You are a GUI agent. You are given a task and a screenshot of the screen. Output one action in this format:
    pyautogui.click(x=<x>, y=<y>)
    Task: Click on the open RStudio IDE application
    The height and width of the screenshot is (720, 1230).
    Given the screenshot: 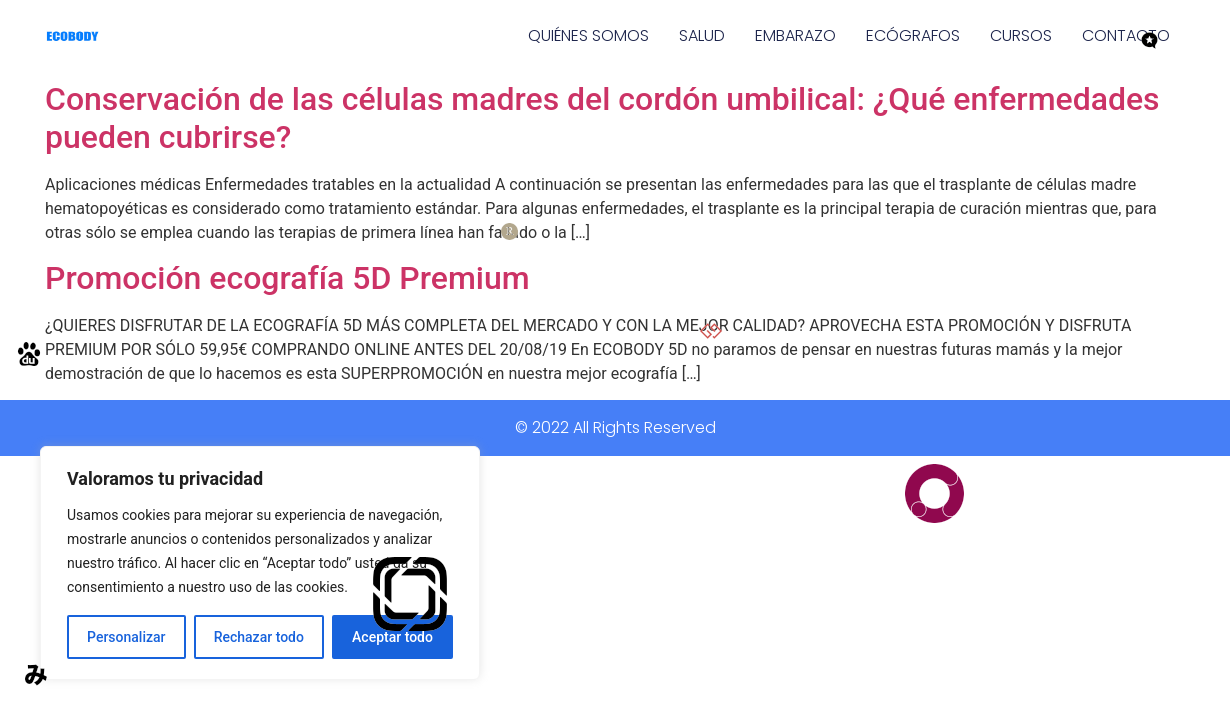 What is the action you would take?
    pyautogui.click(x=509, y=231)
    